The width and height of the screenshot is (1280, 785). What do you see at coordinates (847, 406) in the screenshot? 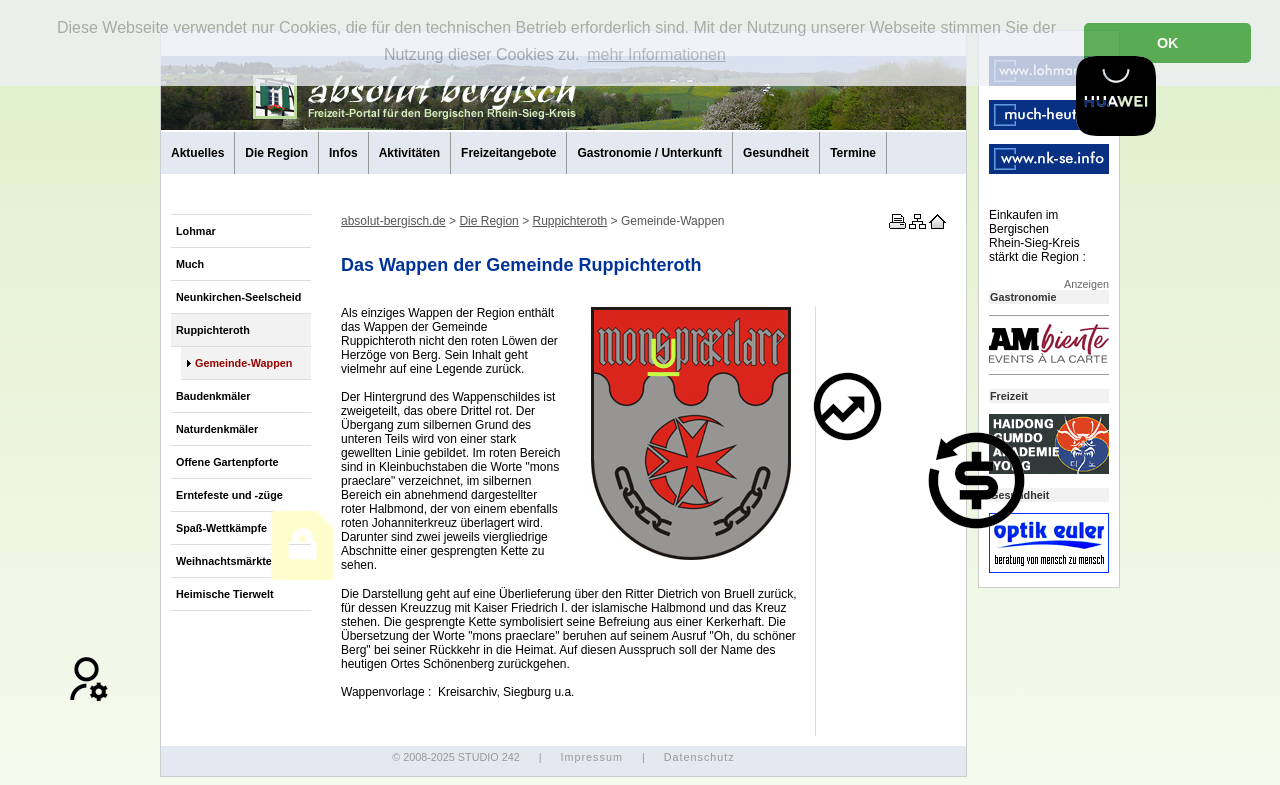
I see `view financial performance or fund growth` at bounding box center [847, 406].